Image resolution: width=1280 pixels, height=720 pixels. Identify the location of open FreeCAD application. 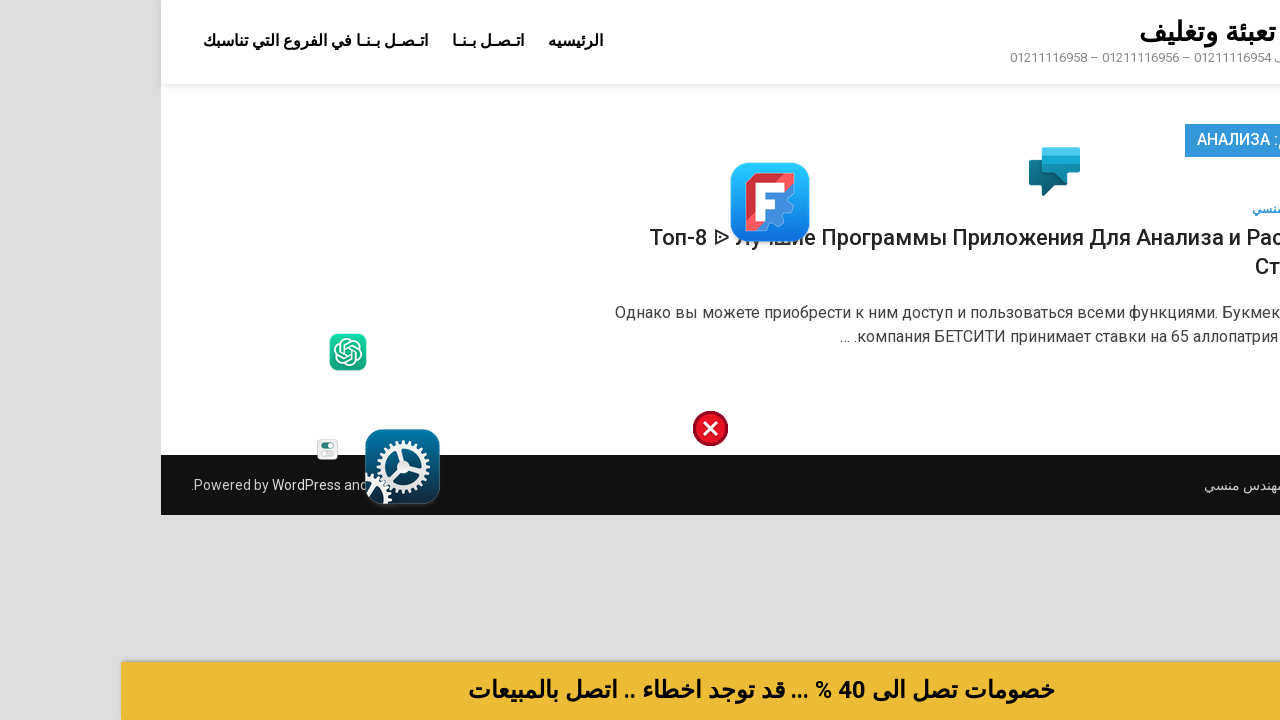
(770, 202).